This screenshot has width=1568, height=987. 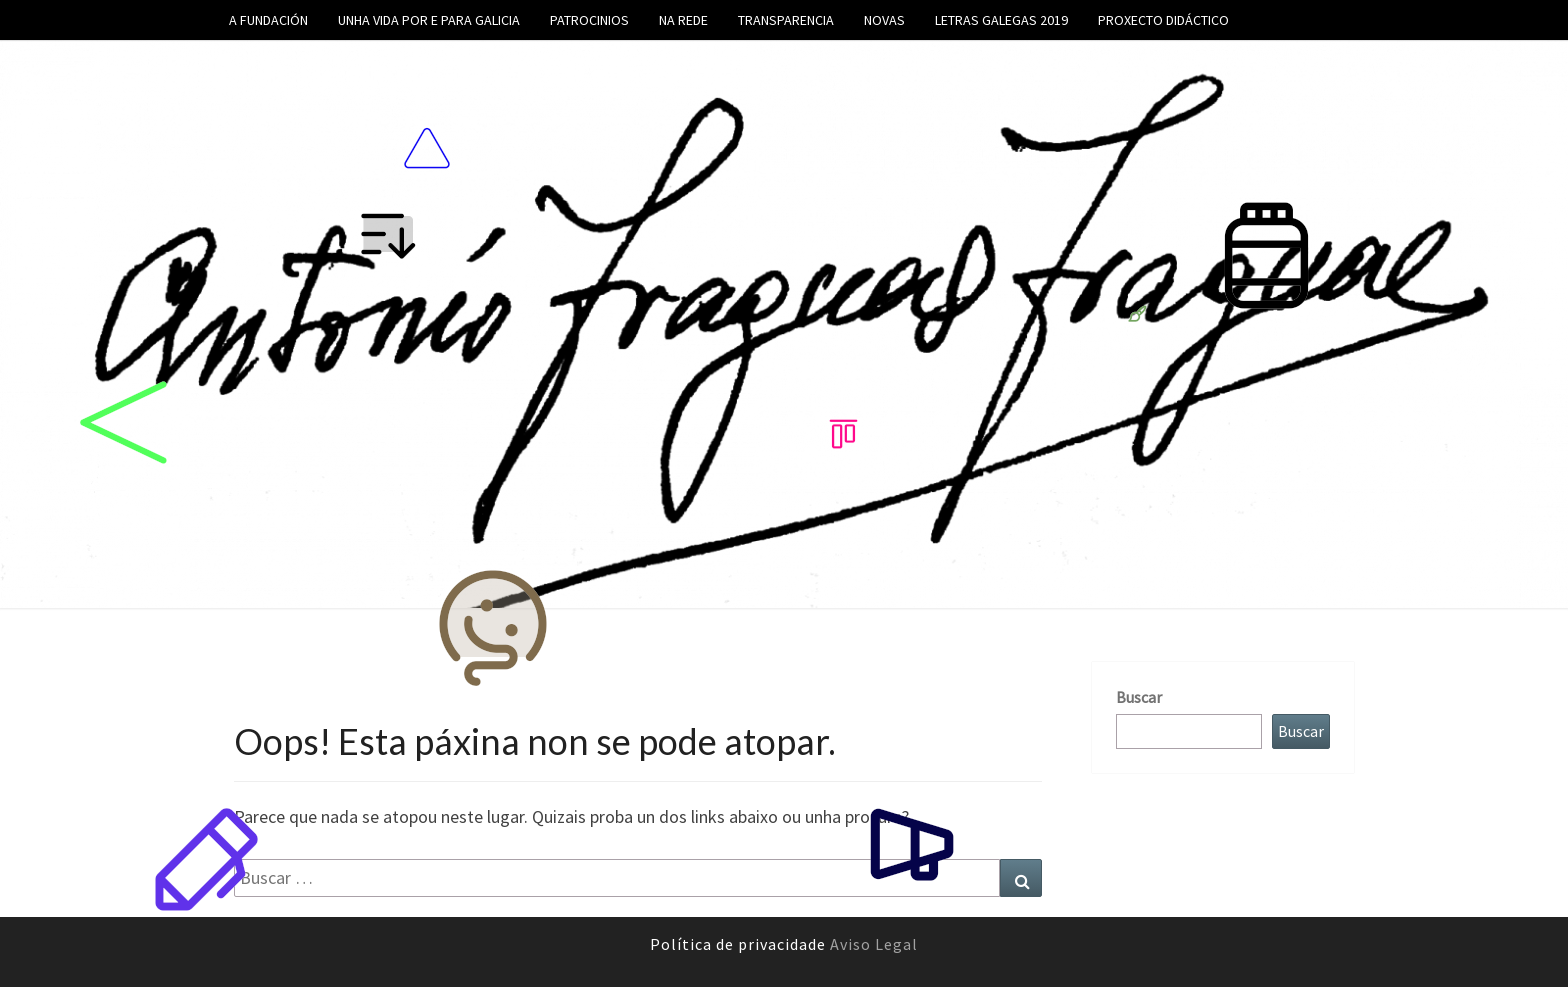 What do you see at coordinates (1266, 255) in the screenshot?
I see `view product or container details` at bounding box center [1266, 255].